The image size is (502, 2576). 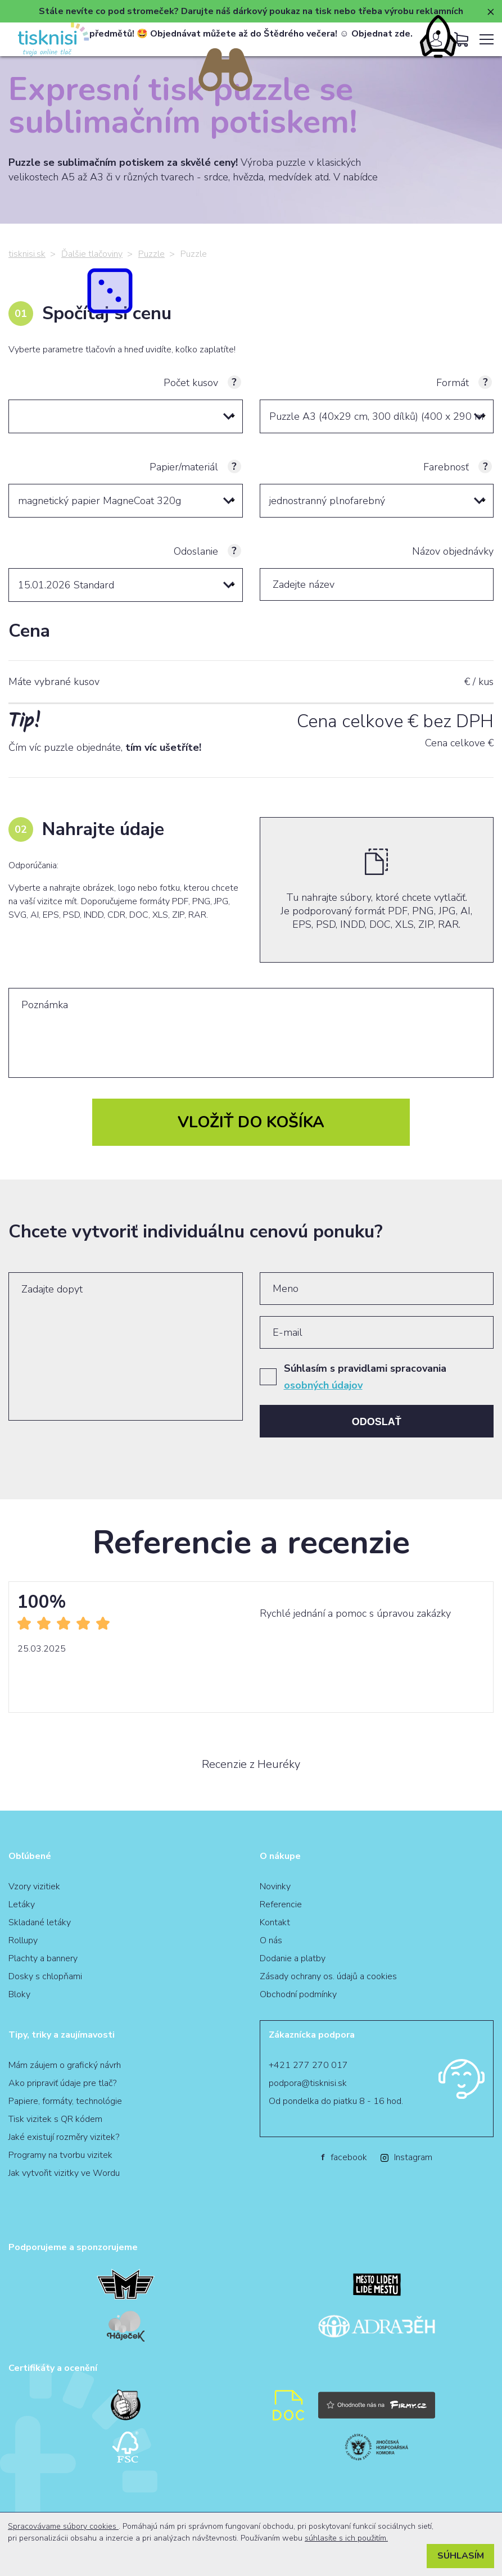 I want to click on open a document file, so click(x=288, y=2406).